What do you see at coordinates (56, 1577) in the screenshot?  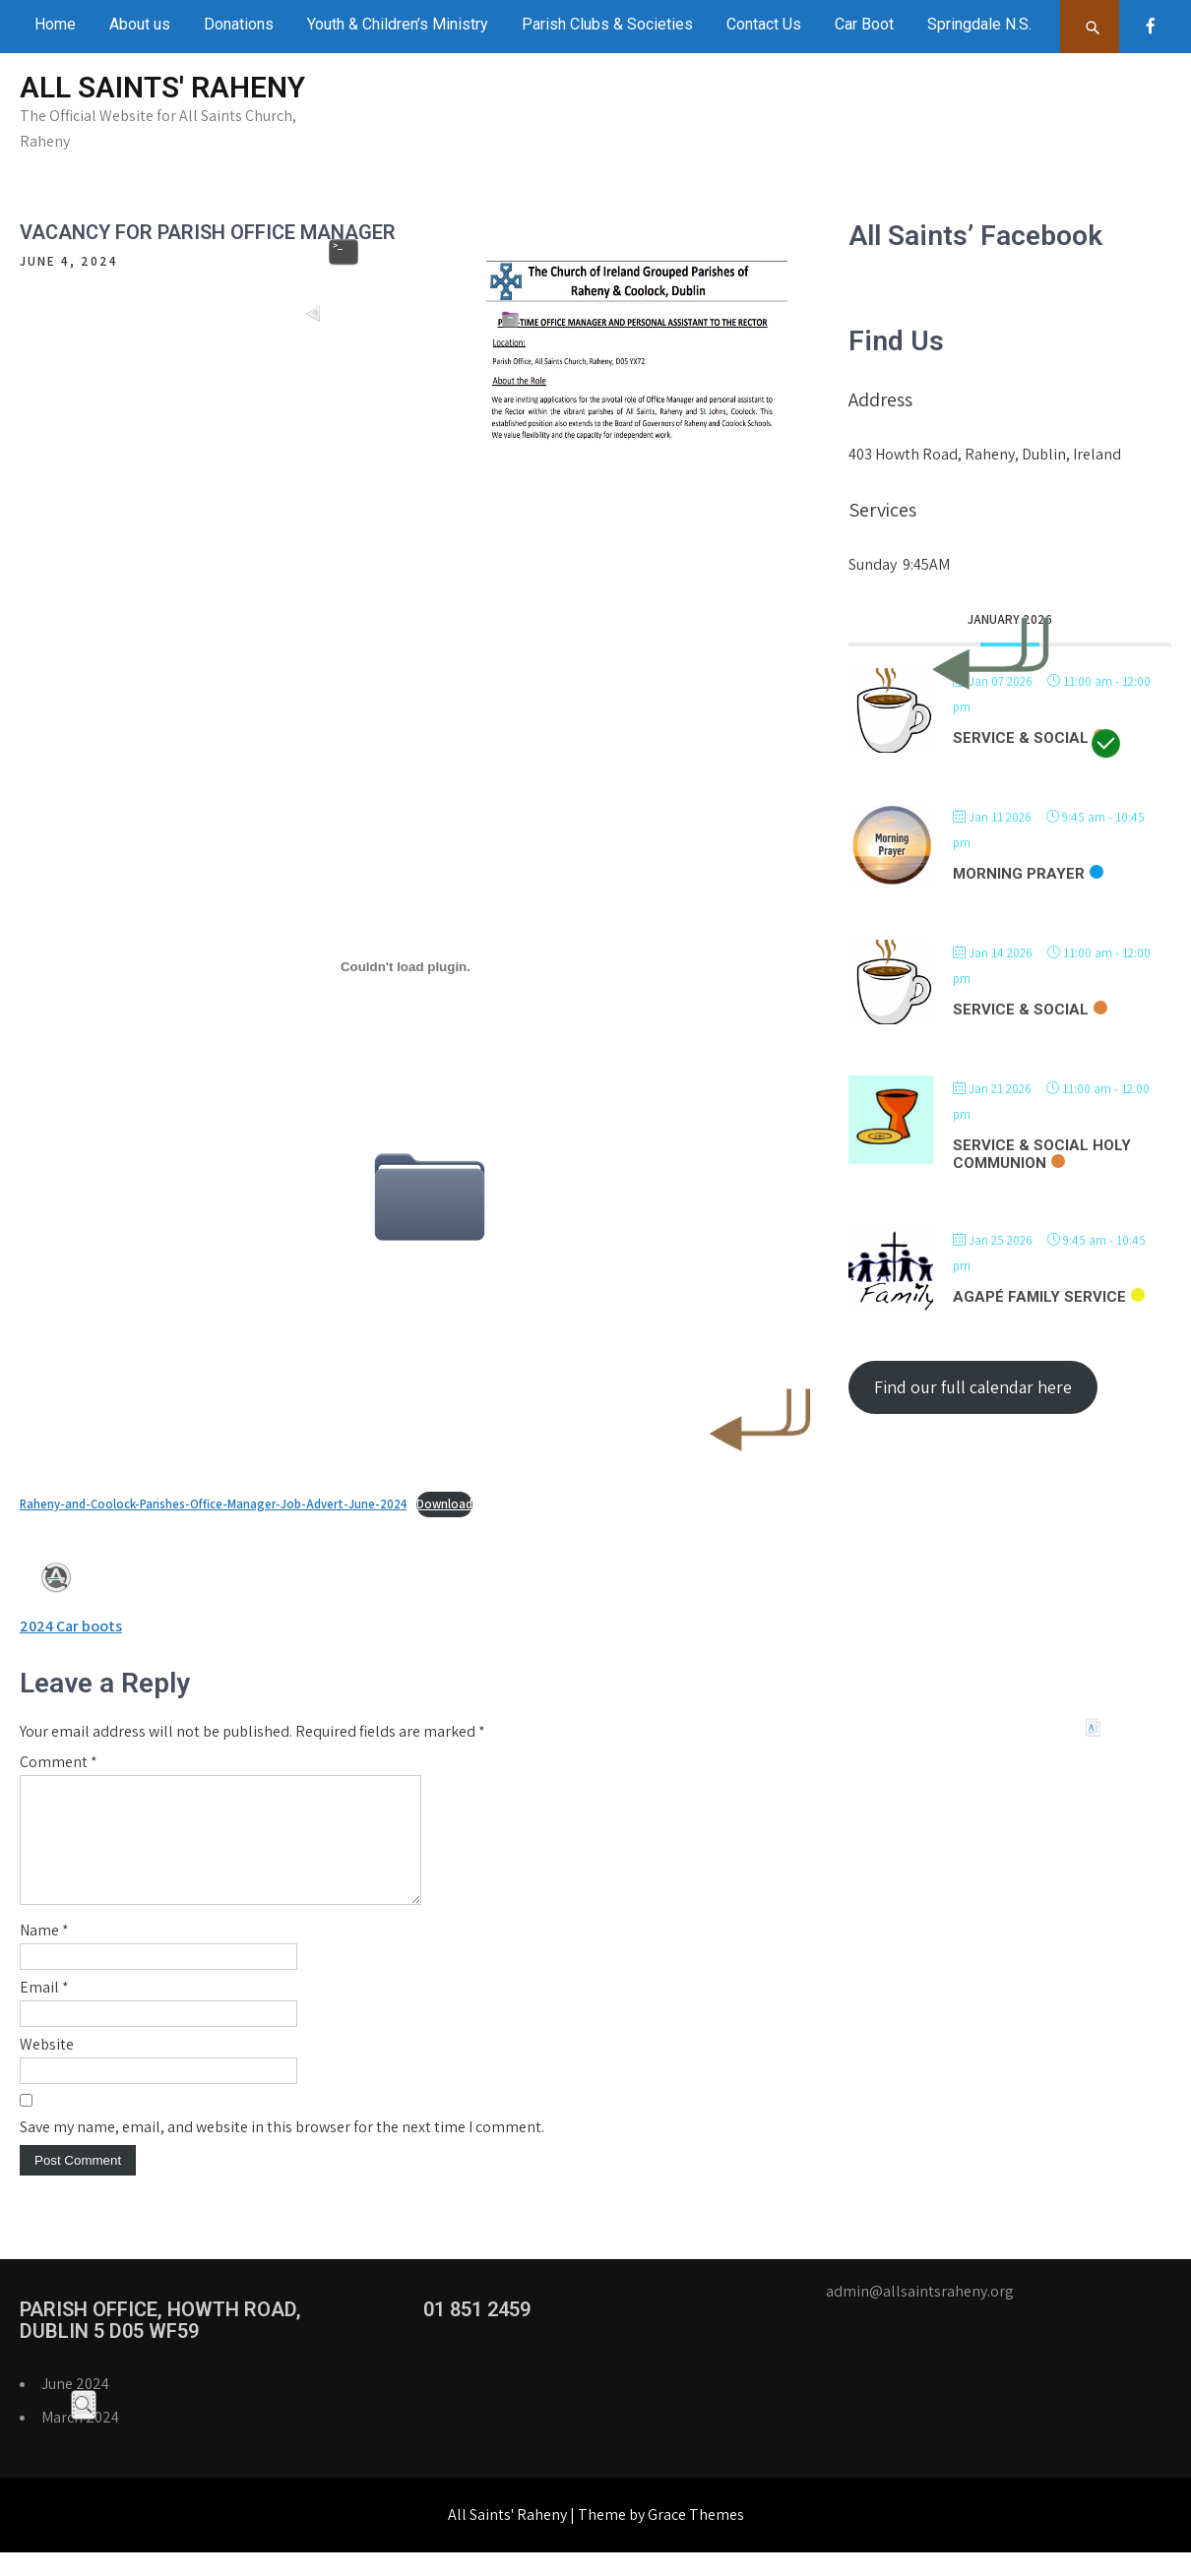 I see `open the software updater application` at bounding box center [56, 1577].